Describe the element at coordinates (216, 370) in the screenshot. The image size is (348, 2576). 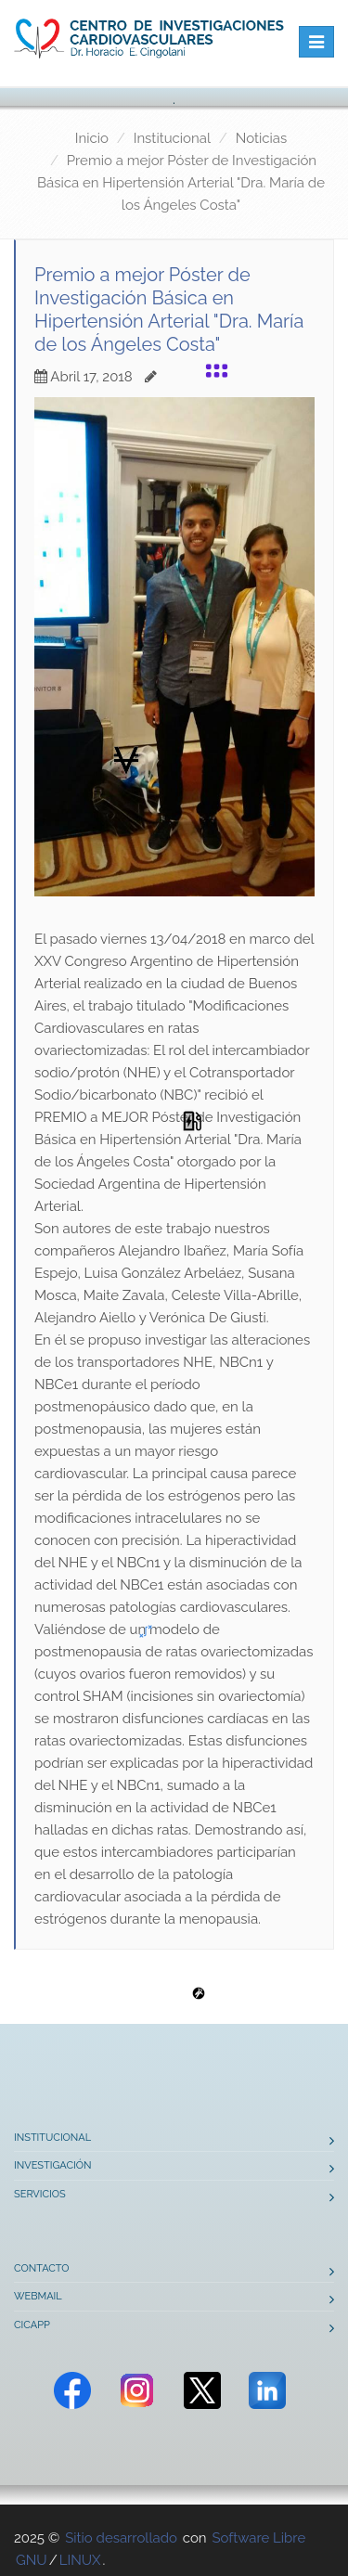
I see `drag to reorder or rearrange items` at that location.